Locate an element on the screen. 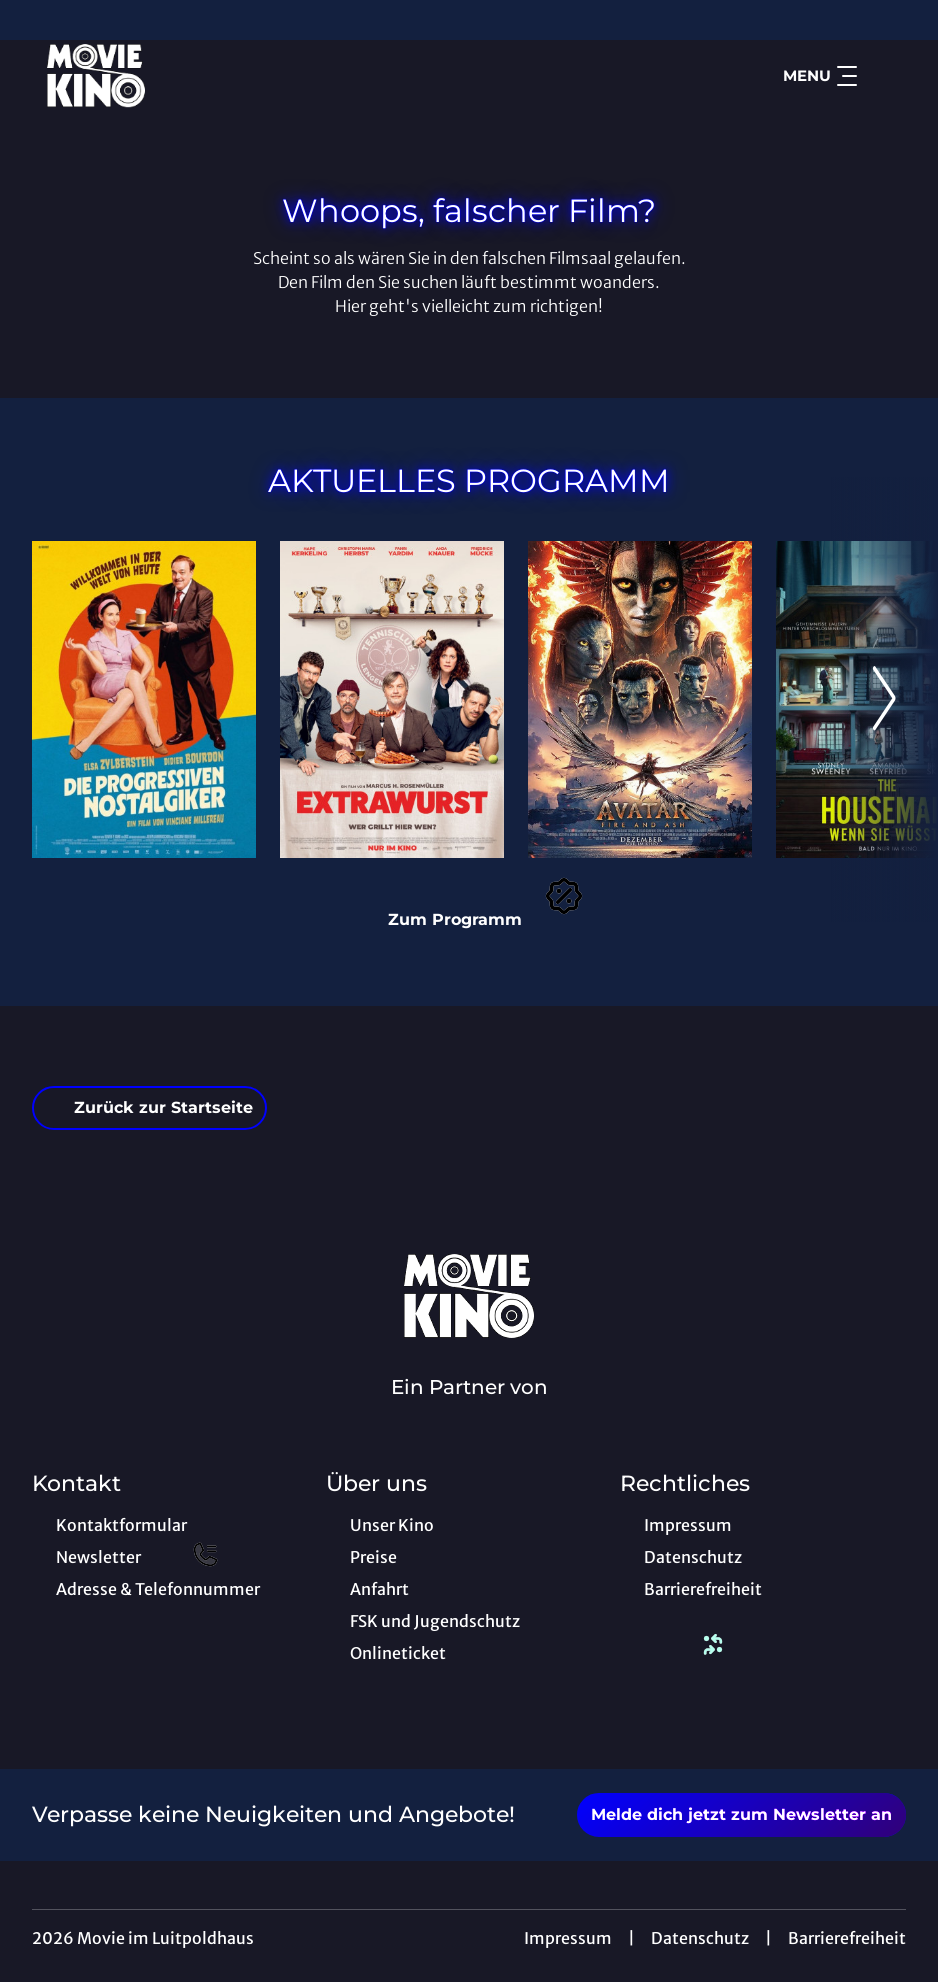 This screenshot has height=1982, width=938. view available discounts or promotions is located at coordinates (564, 896).